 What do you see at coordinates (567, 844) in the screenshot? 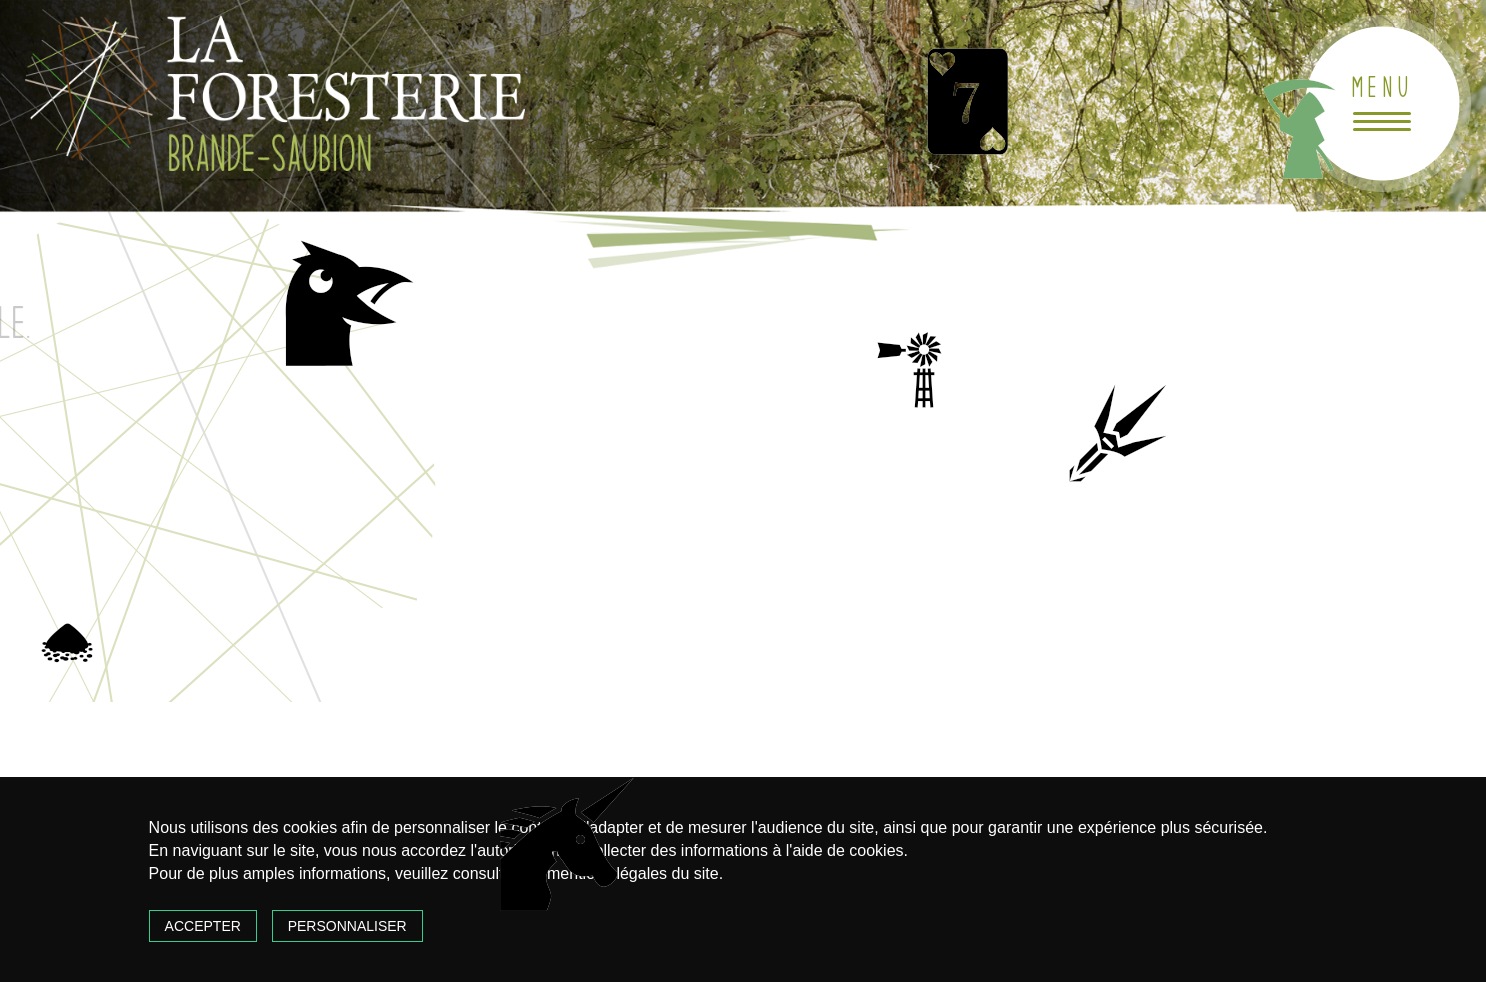
I see `access fantasy or mythical creature content` at bounding box center [567, 844].